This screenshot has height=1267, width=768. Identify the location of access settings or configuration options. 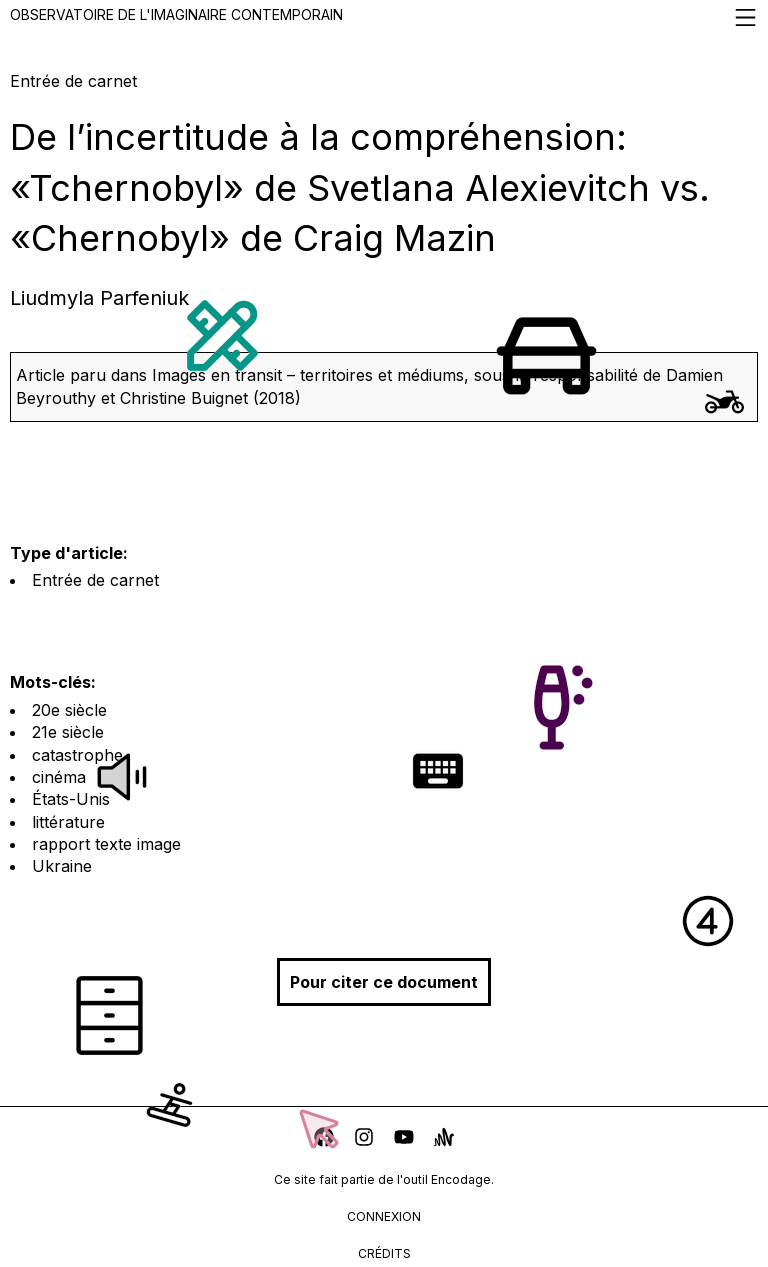
(222, 335).